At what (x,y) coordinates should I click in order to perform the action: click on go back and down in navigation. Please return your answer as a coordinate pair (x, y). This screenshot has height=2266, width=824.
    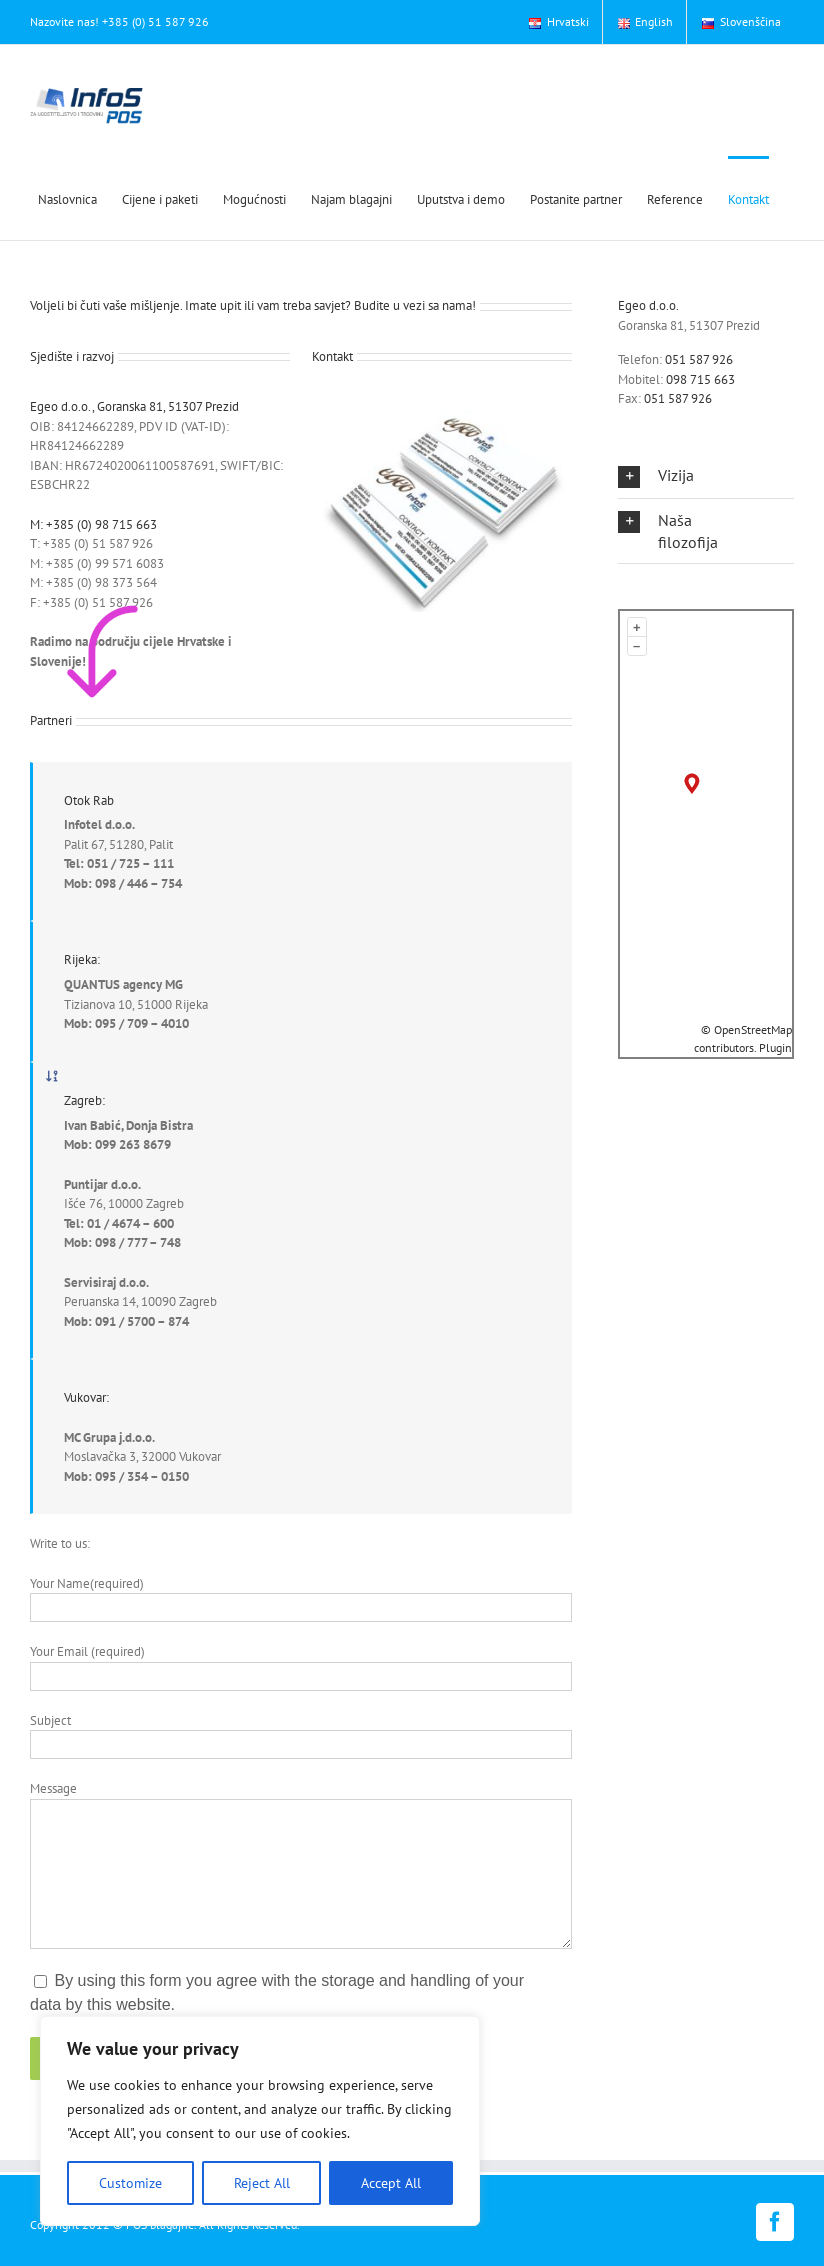
    Looking at the image, I should click on (102, 651).